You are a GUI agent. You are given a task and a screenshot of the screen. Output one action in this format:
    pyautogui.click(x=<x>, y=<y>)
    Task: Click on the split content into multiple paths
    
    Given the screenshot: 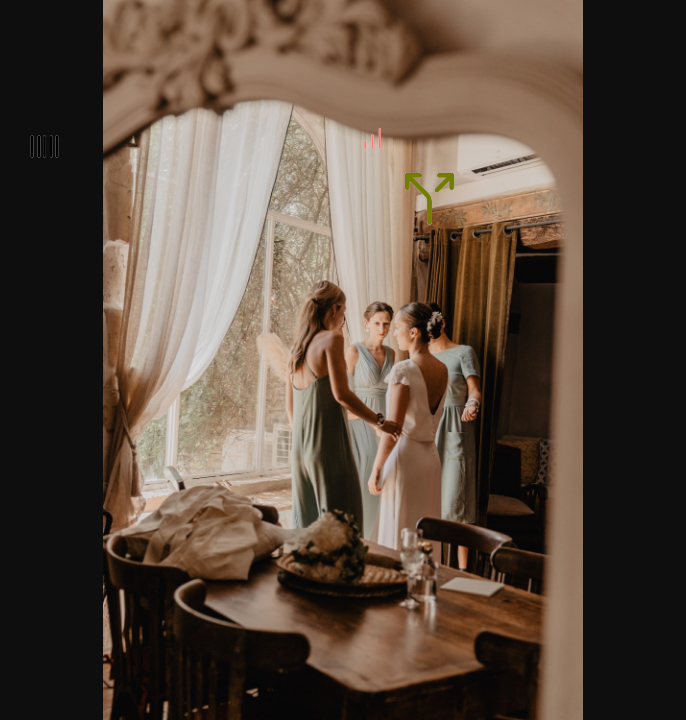 What is the action you would take?
    pyautogui.click(x=429, y=197)
    